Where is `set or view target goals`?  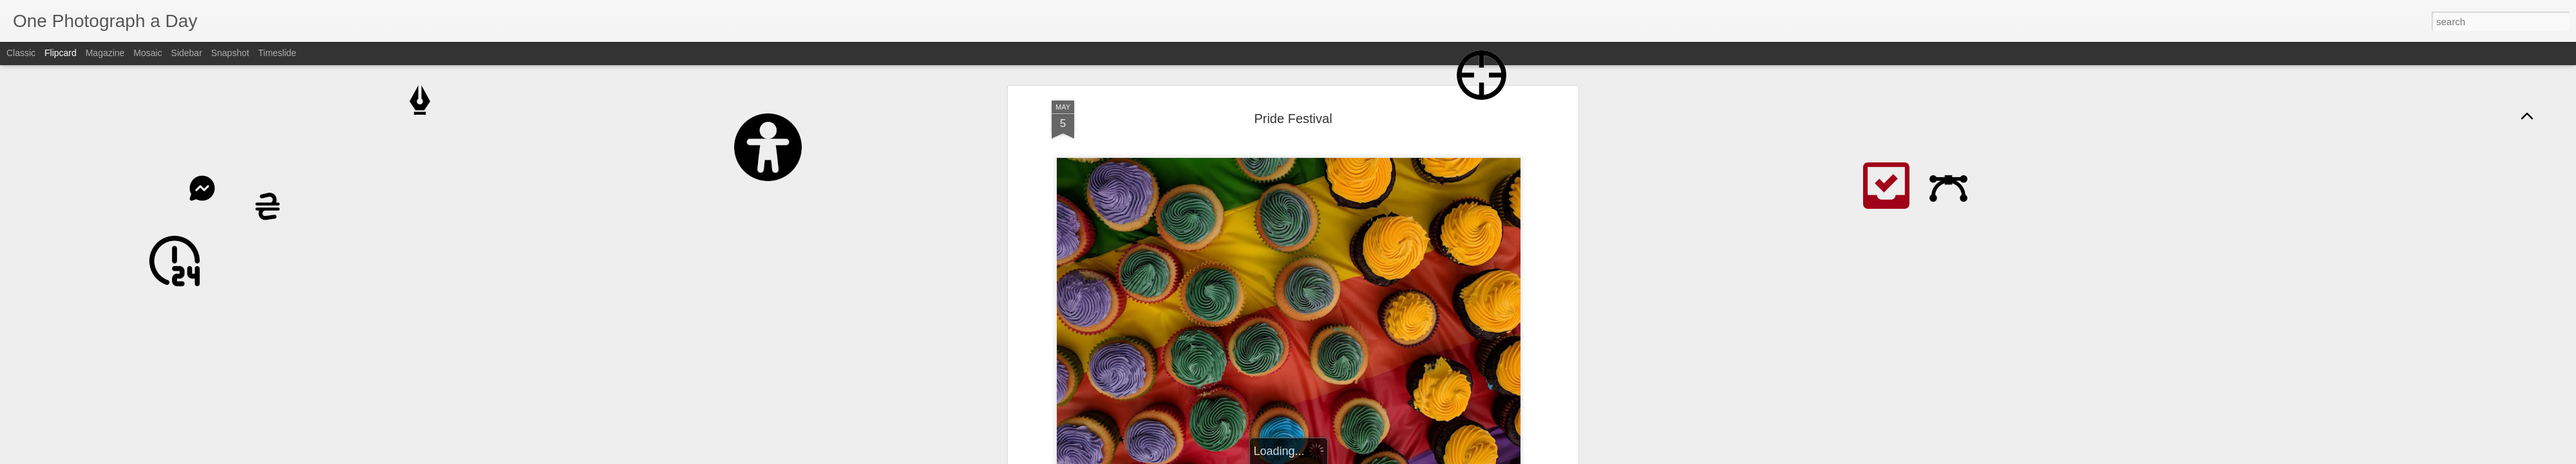 set or view target goals is located at coordinates (1481, 75).